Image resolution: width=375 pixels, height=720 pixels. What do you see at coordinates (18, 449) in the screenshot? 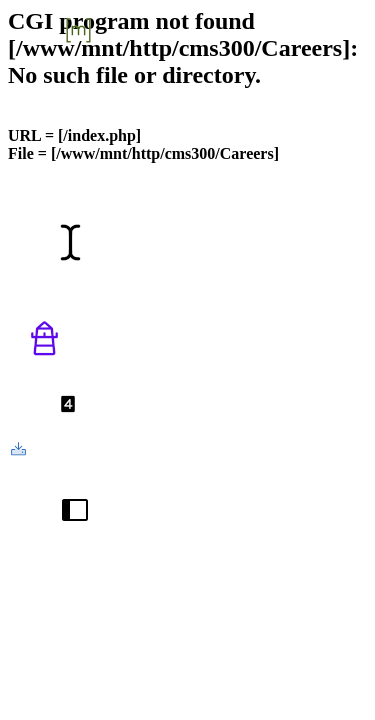
I see `download a file to your device` at bounding box center [18, 449].